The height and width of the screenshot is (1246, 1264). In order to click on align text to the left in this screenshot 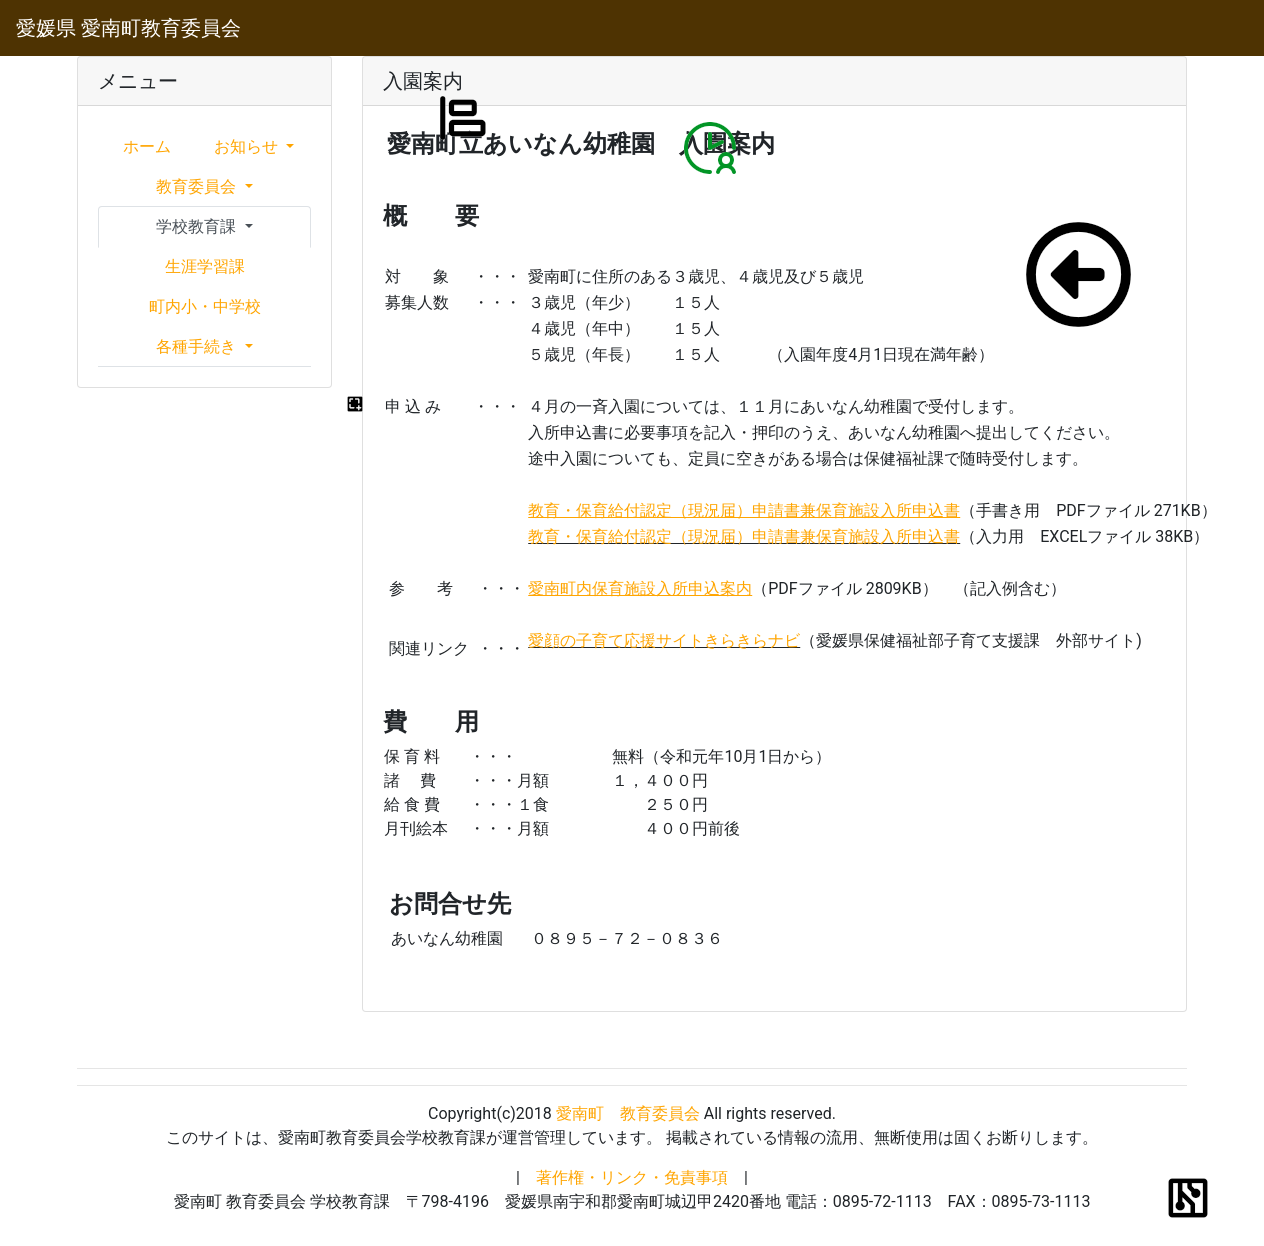, I will do `click(462, 118)`.